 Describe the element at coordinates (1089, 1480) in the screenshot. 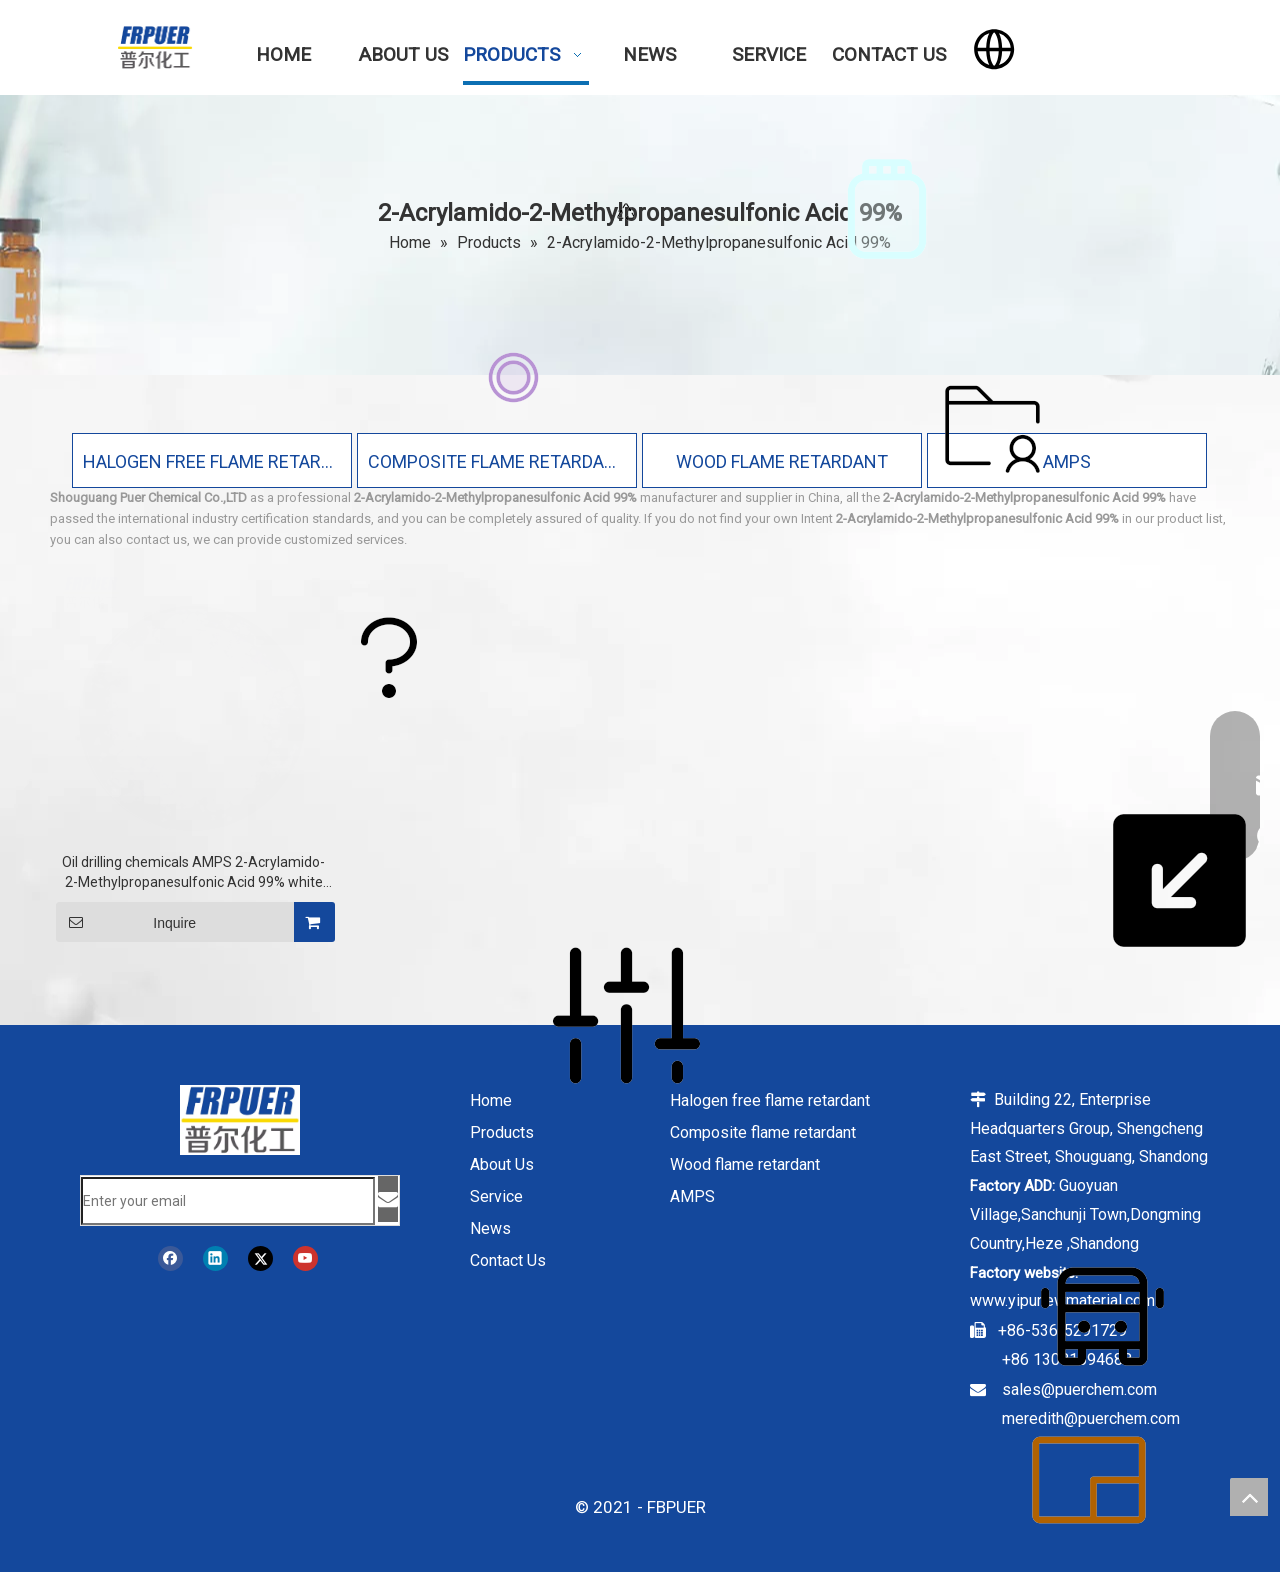

I see `enable picture-in-picture mode` at that location.